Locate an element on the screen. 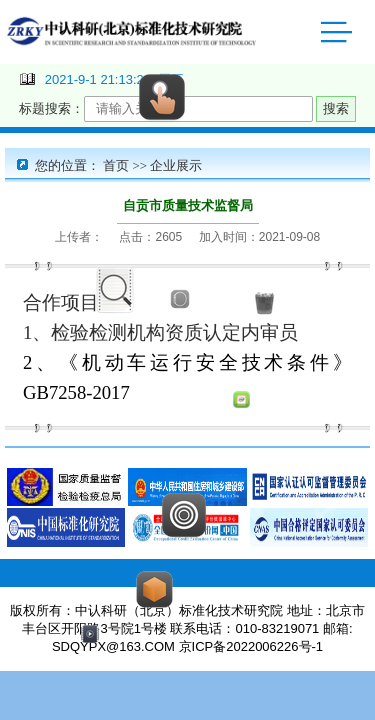 This screenshot has height=720, width=375. touchscreen input settings is located at coordinates (162, 97).